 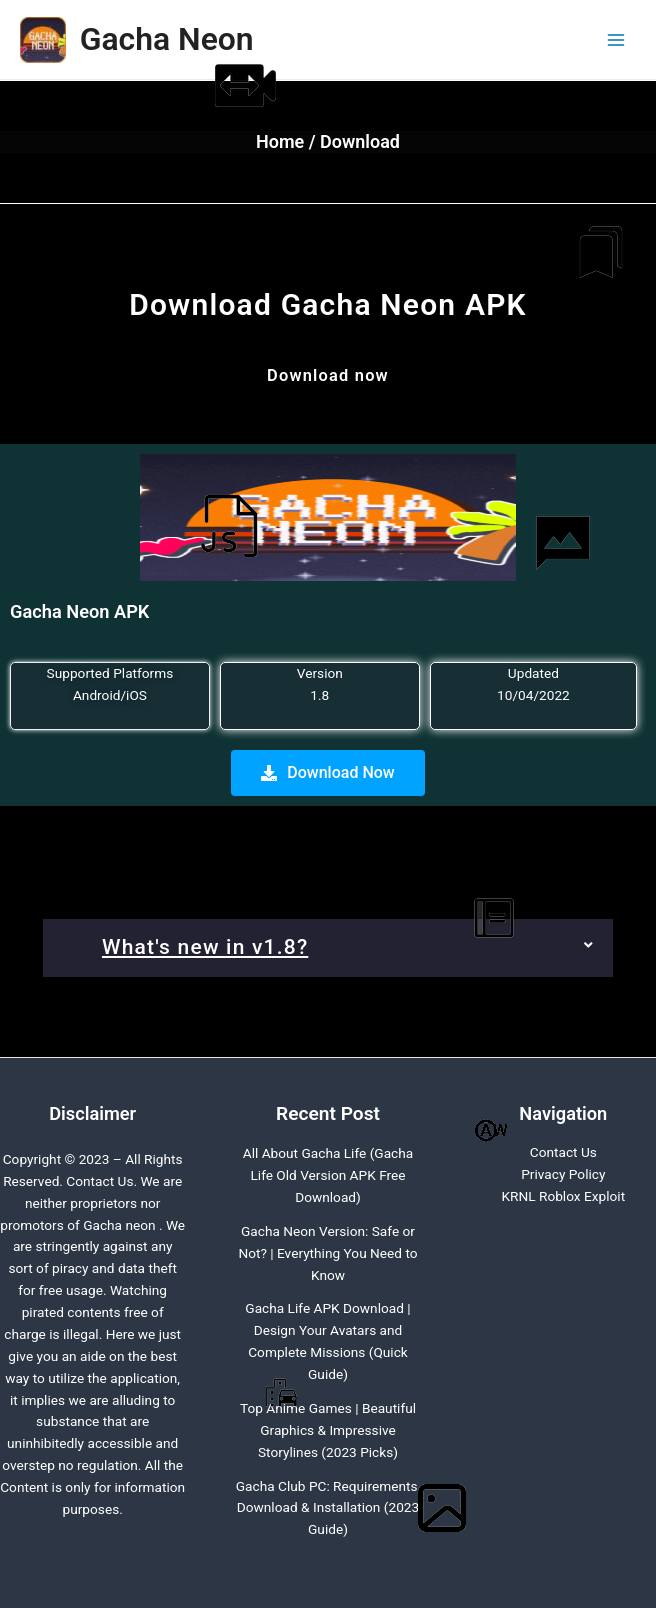 I want to click on access transportation or commute options, so click(x=281, y=1392).